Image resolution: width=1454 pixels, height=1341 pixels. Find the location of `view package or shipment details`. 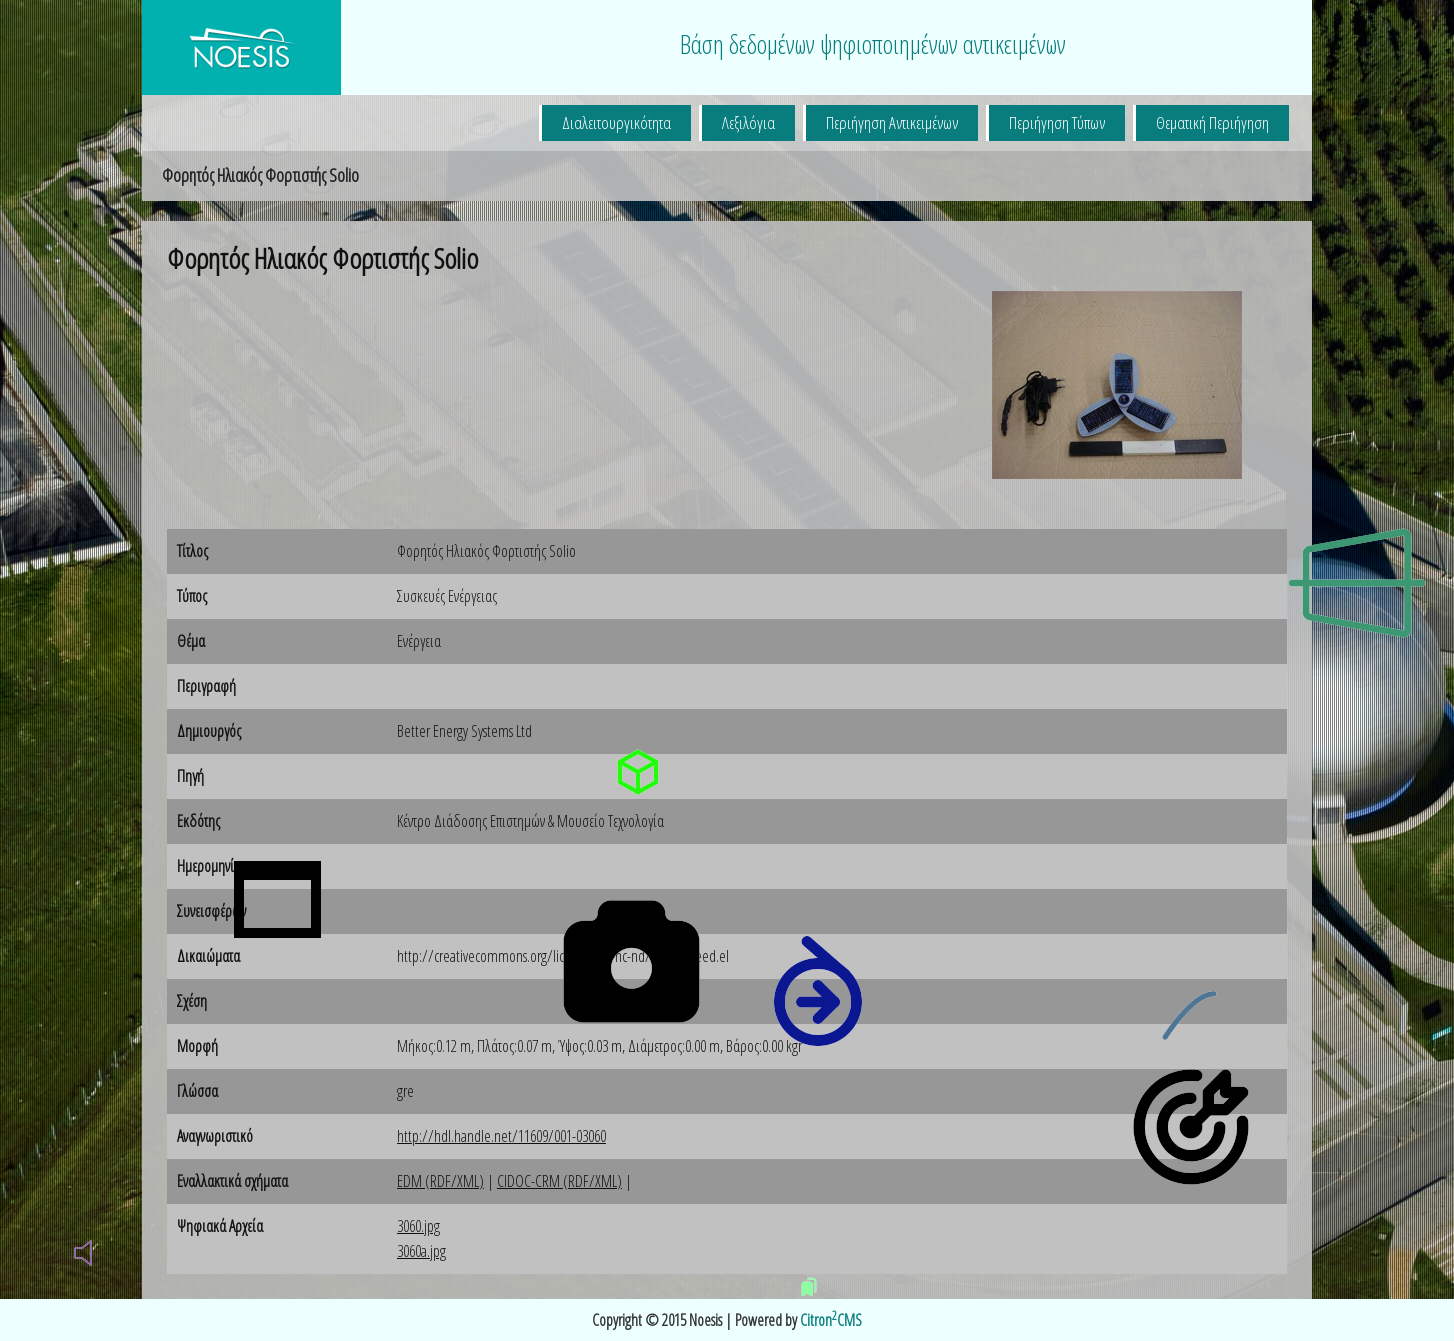

view package or shipment details is located at coordinates (638, 772).